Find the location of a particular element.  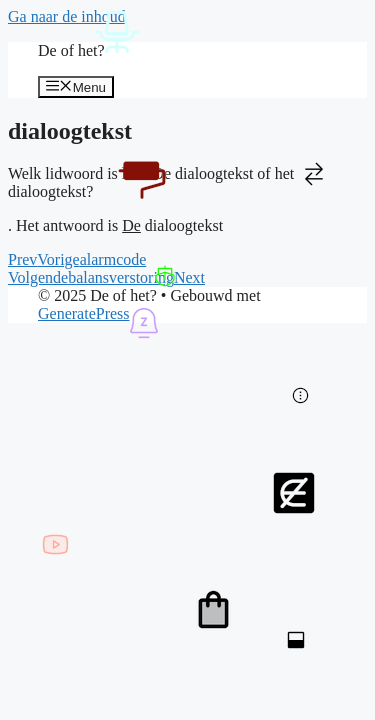

notifications are snoozed is located at coordinates (144, 323).